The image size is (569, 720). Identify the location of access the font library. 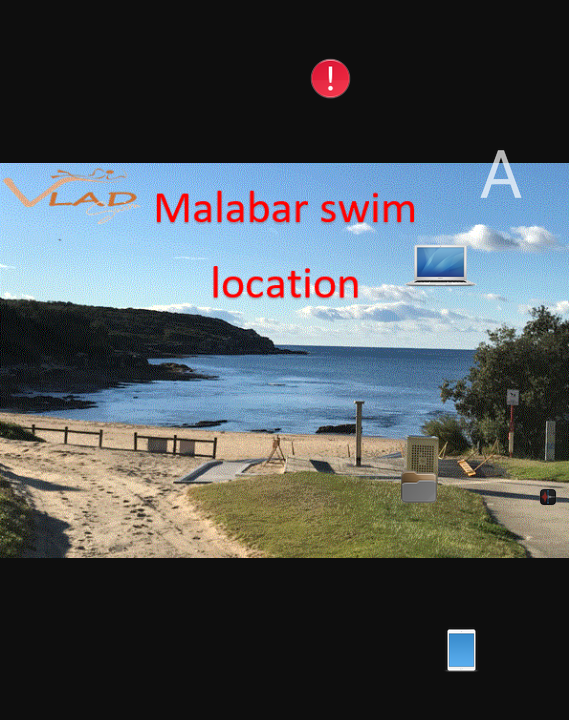
(501, 174).